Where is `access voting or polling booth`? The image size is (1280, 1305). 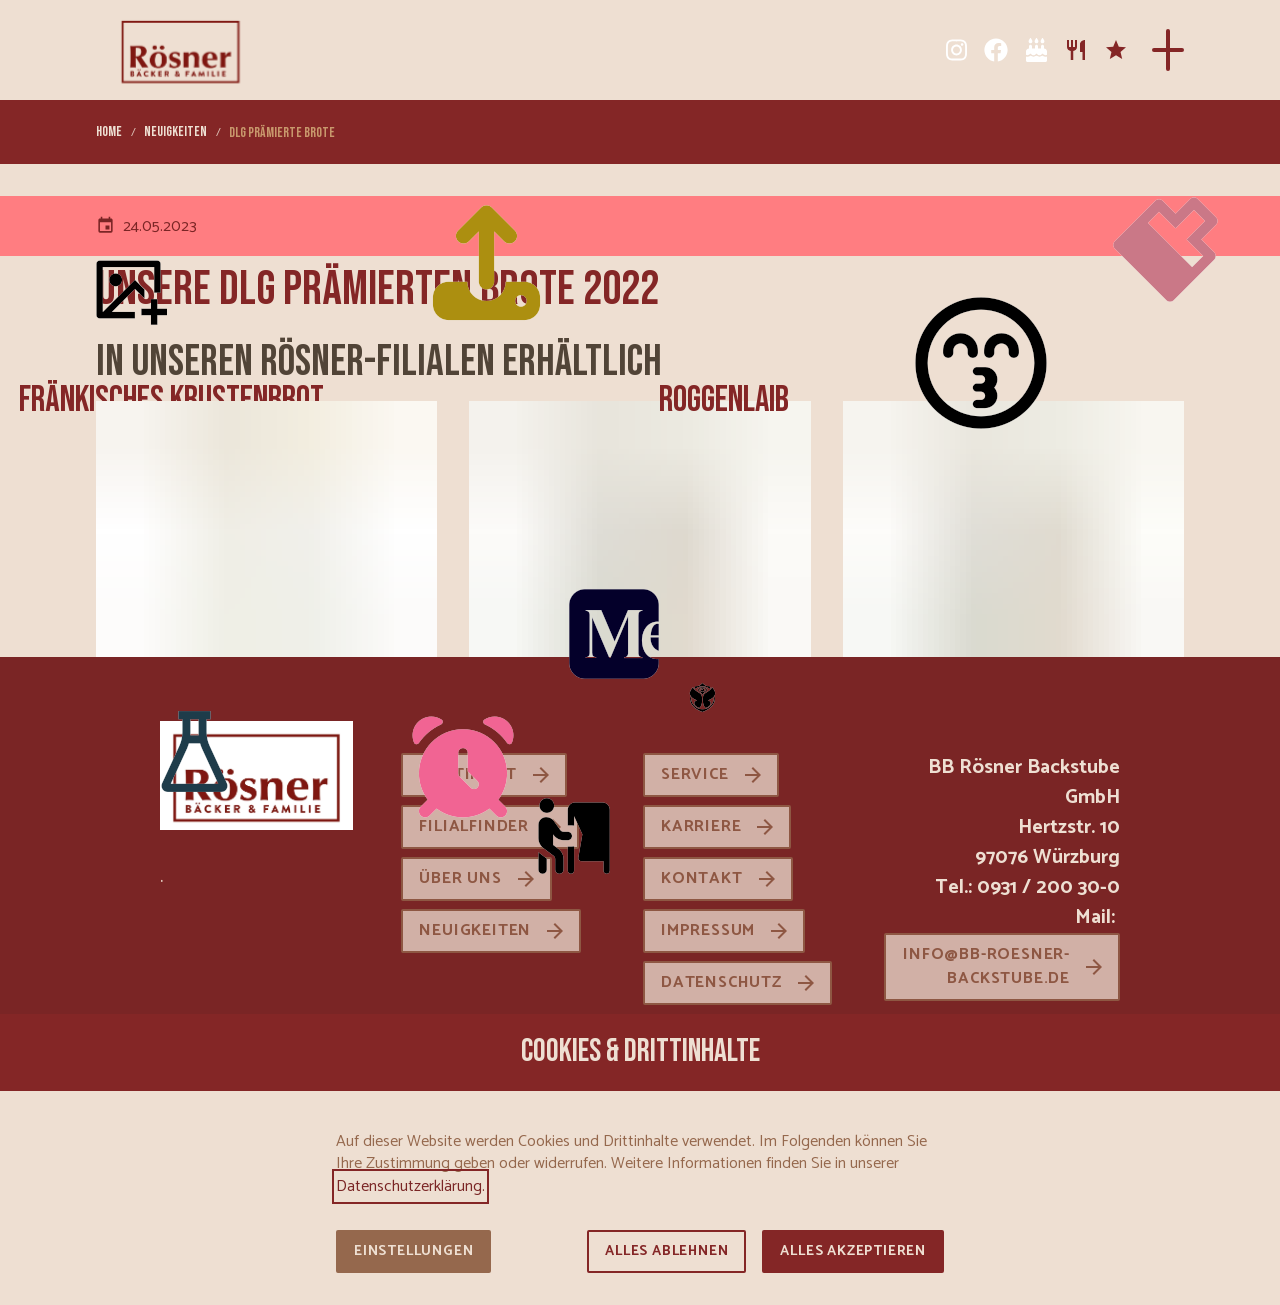
access voting or polling booth is located at coordinates (572, 836).